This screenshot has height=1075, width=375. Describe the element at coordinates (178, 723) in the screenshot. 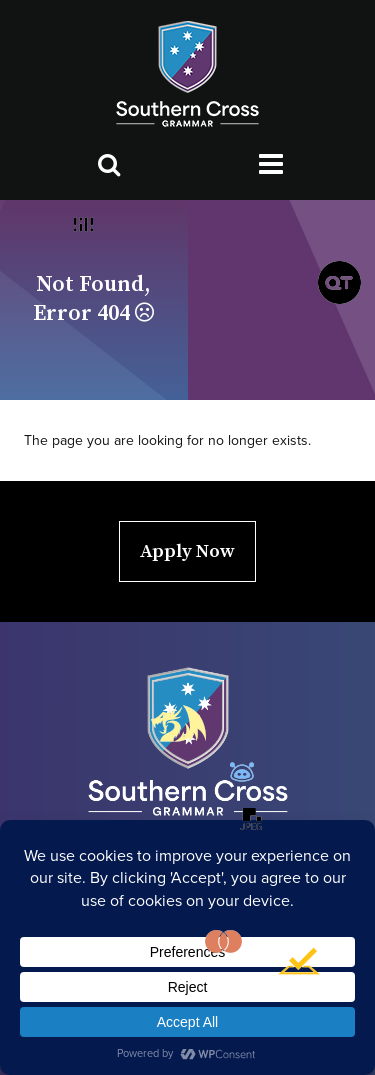

I see `redragon brand logo` at that location.